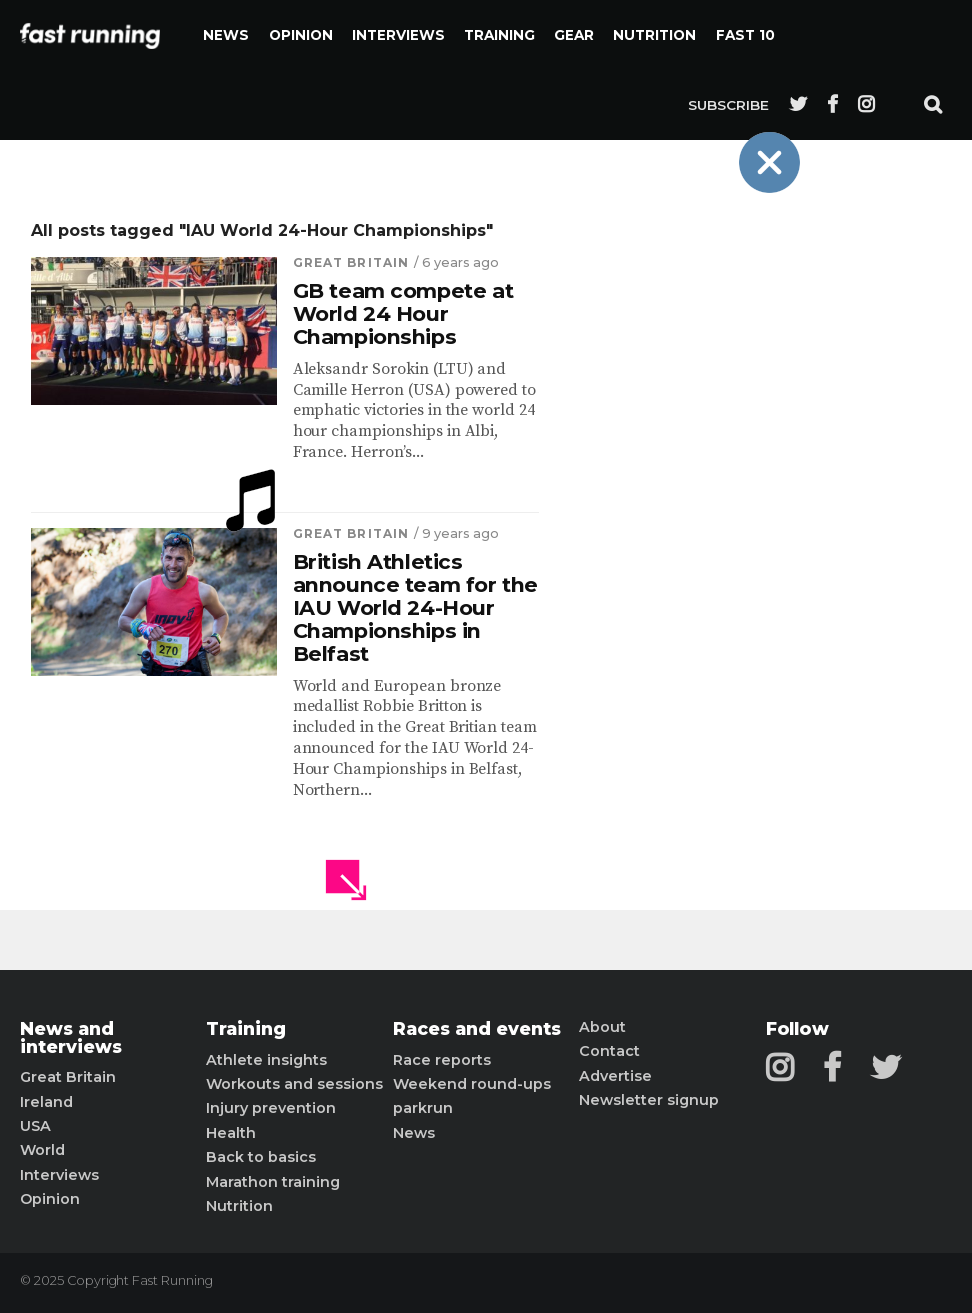 This screenshot has height=1313, width=972. What do you see at coordinates (769, 162) in the screenshot?
I see `close or dismiss a dialog` at bounding box center [769, 162].